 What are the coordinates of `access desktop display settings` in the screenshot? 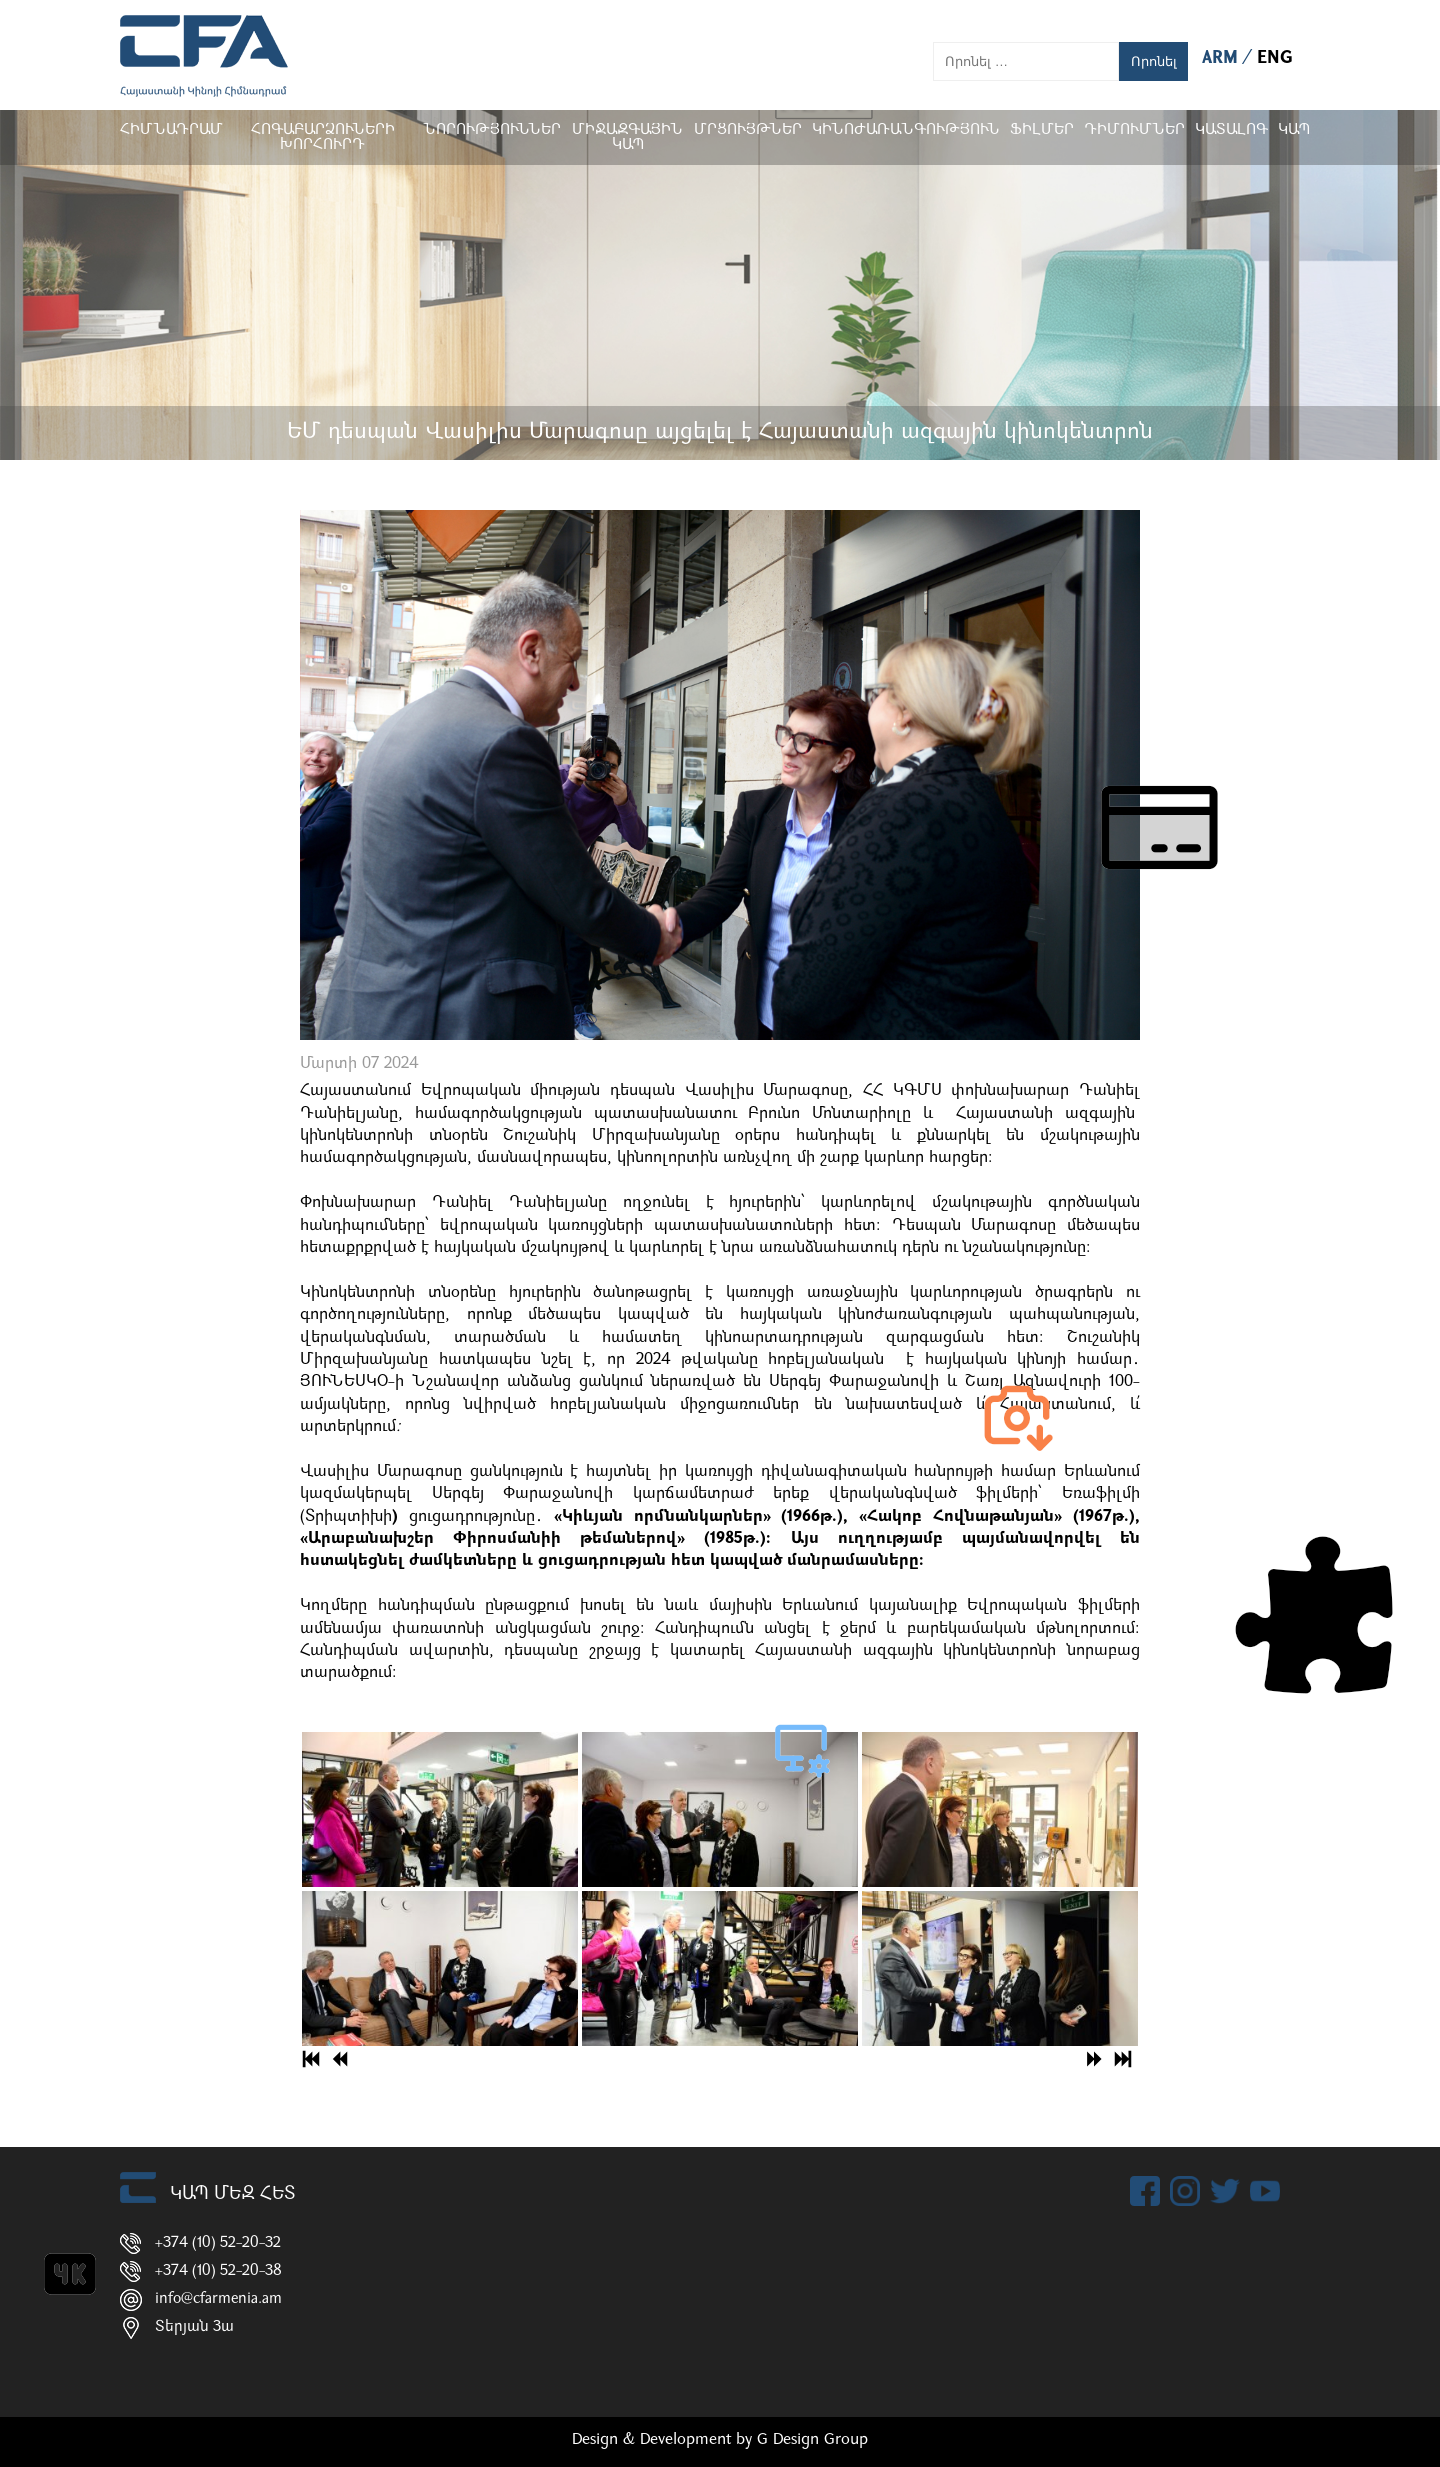 It's located at (801, 1748).